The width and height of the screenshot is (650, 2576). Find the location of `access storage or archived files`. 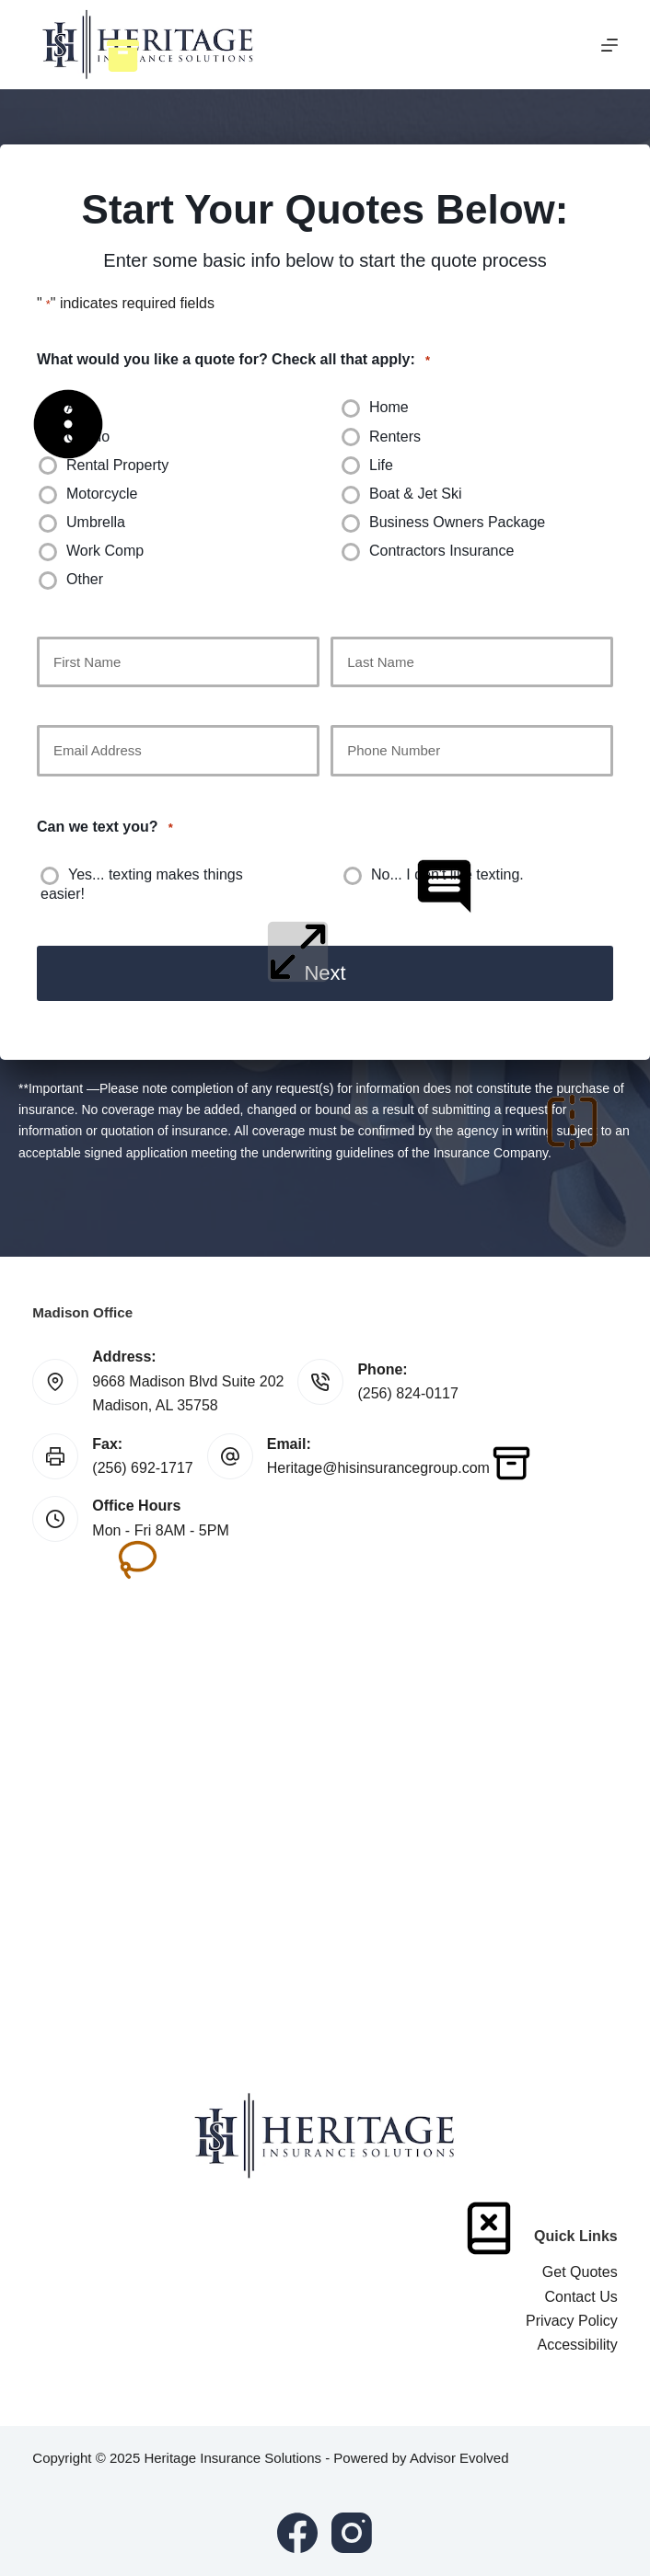

access storage or archived files is located at coordinates (122, 55).